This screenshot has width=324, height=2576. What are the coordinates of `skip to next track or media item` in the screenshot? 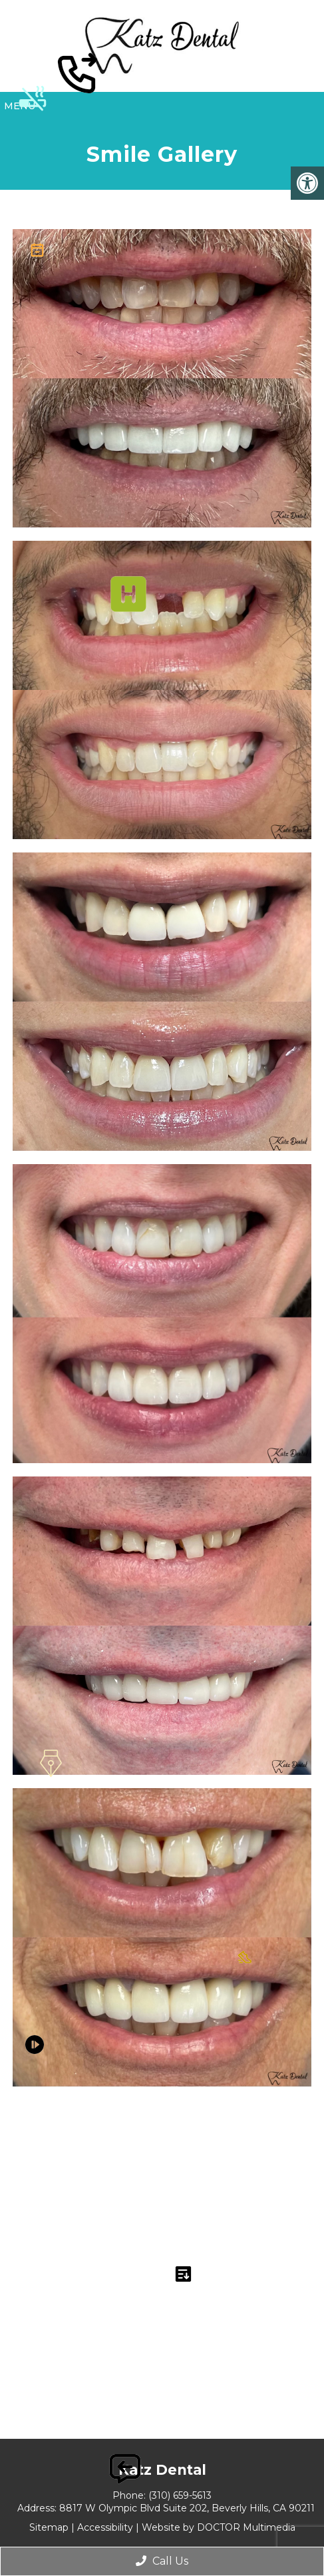 It's located at (35, 2045).